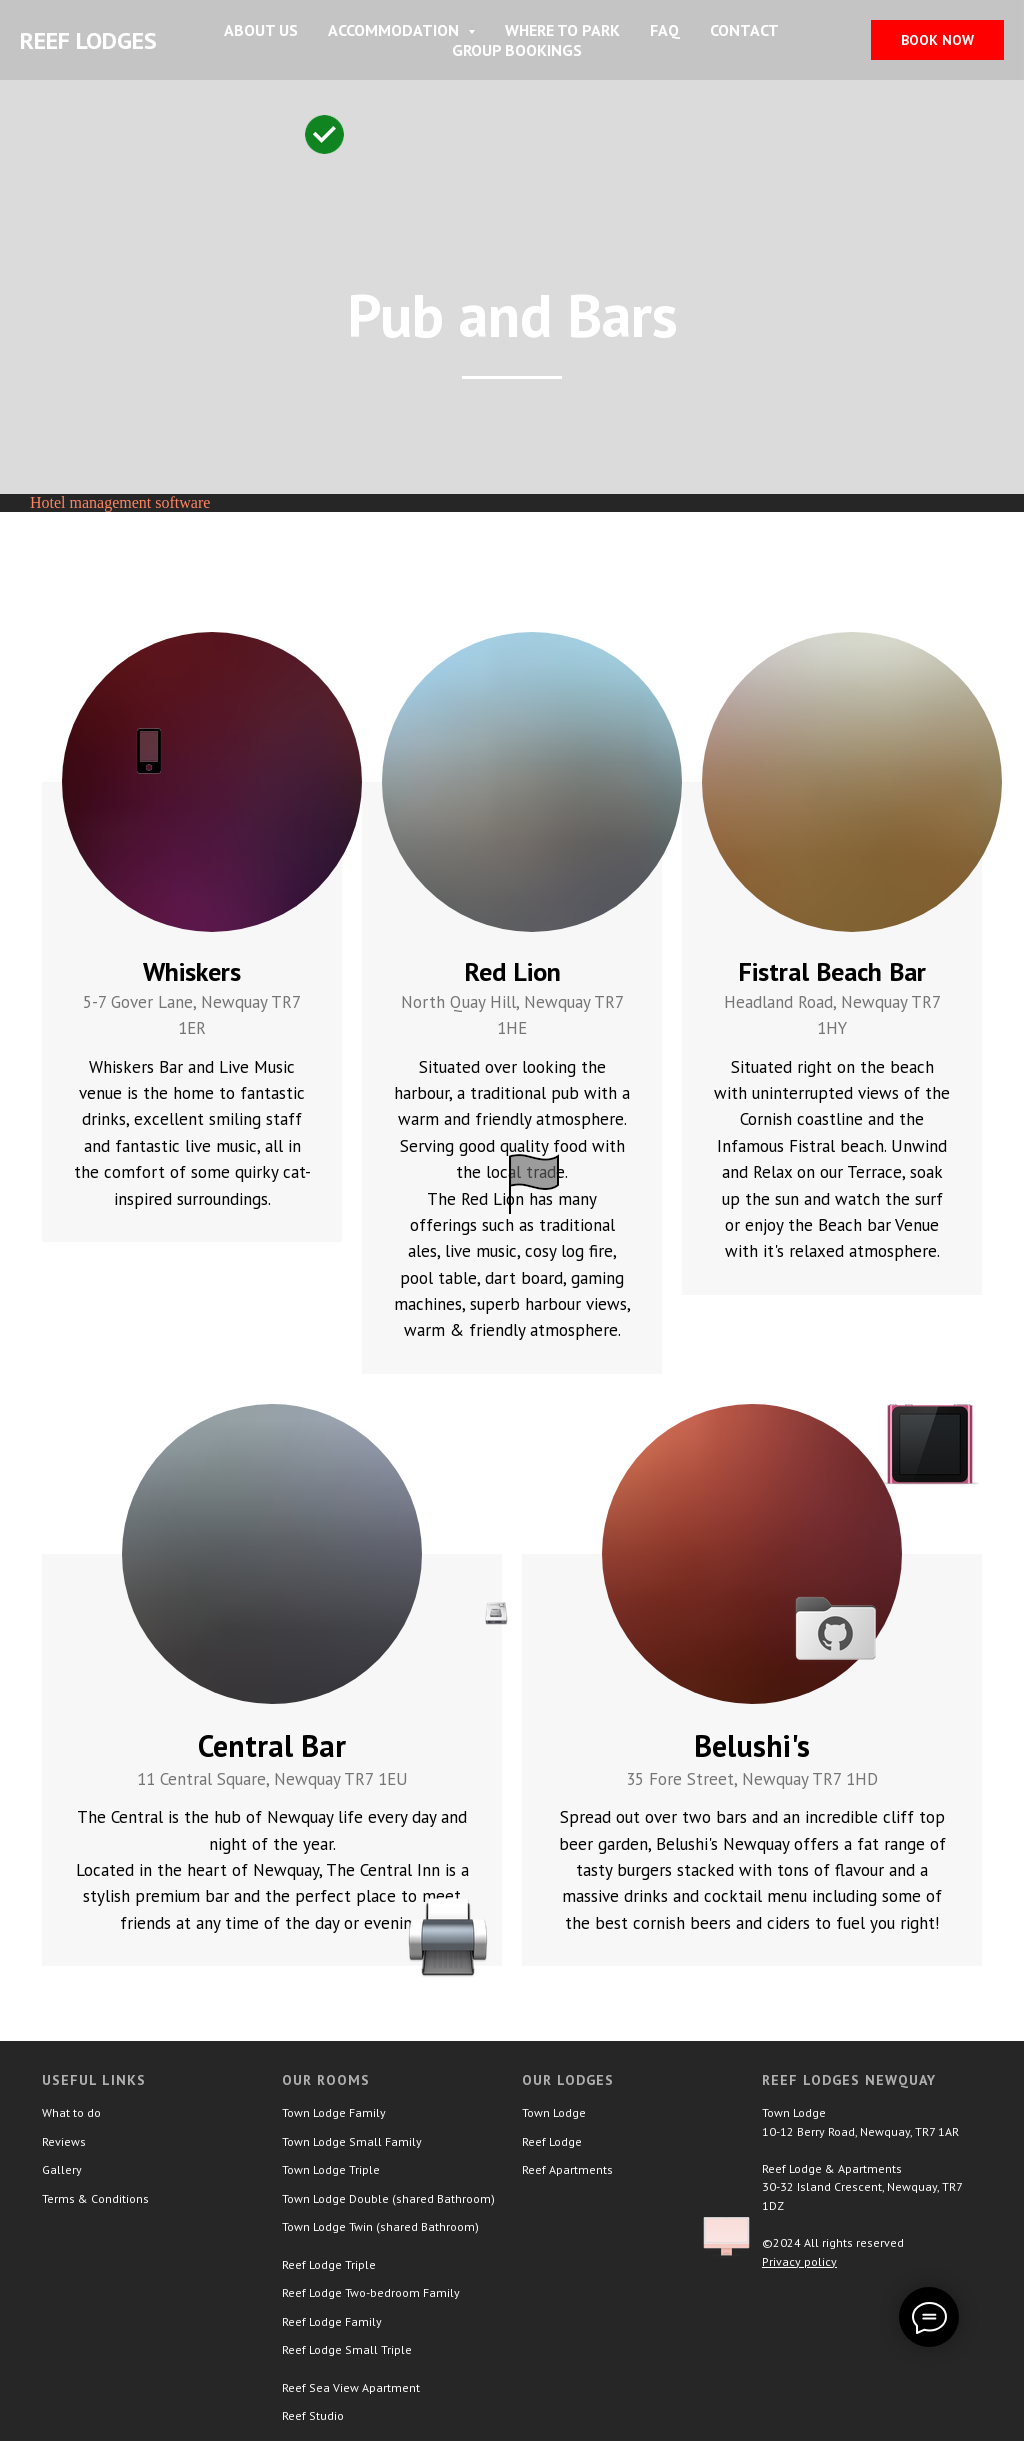 The width and height of the screenshot is (1024, 2441). I want to click on add a new printer to your system, so click(448, 1937).